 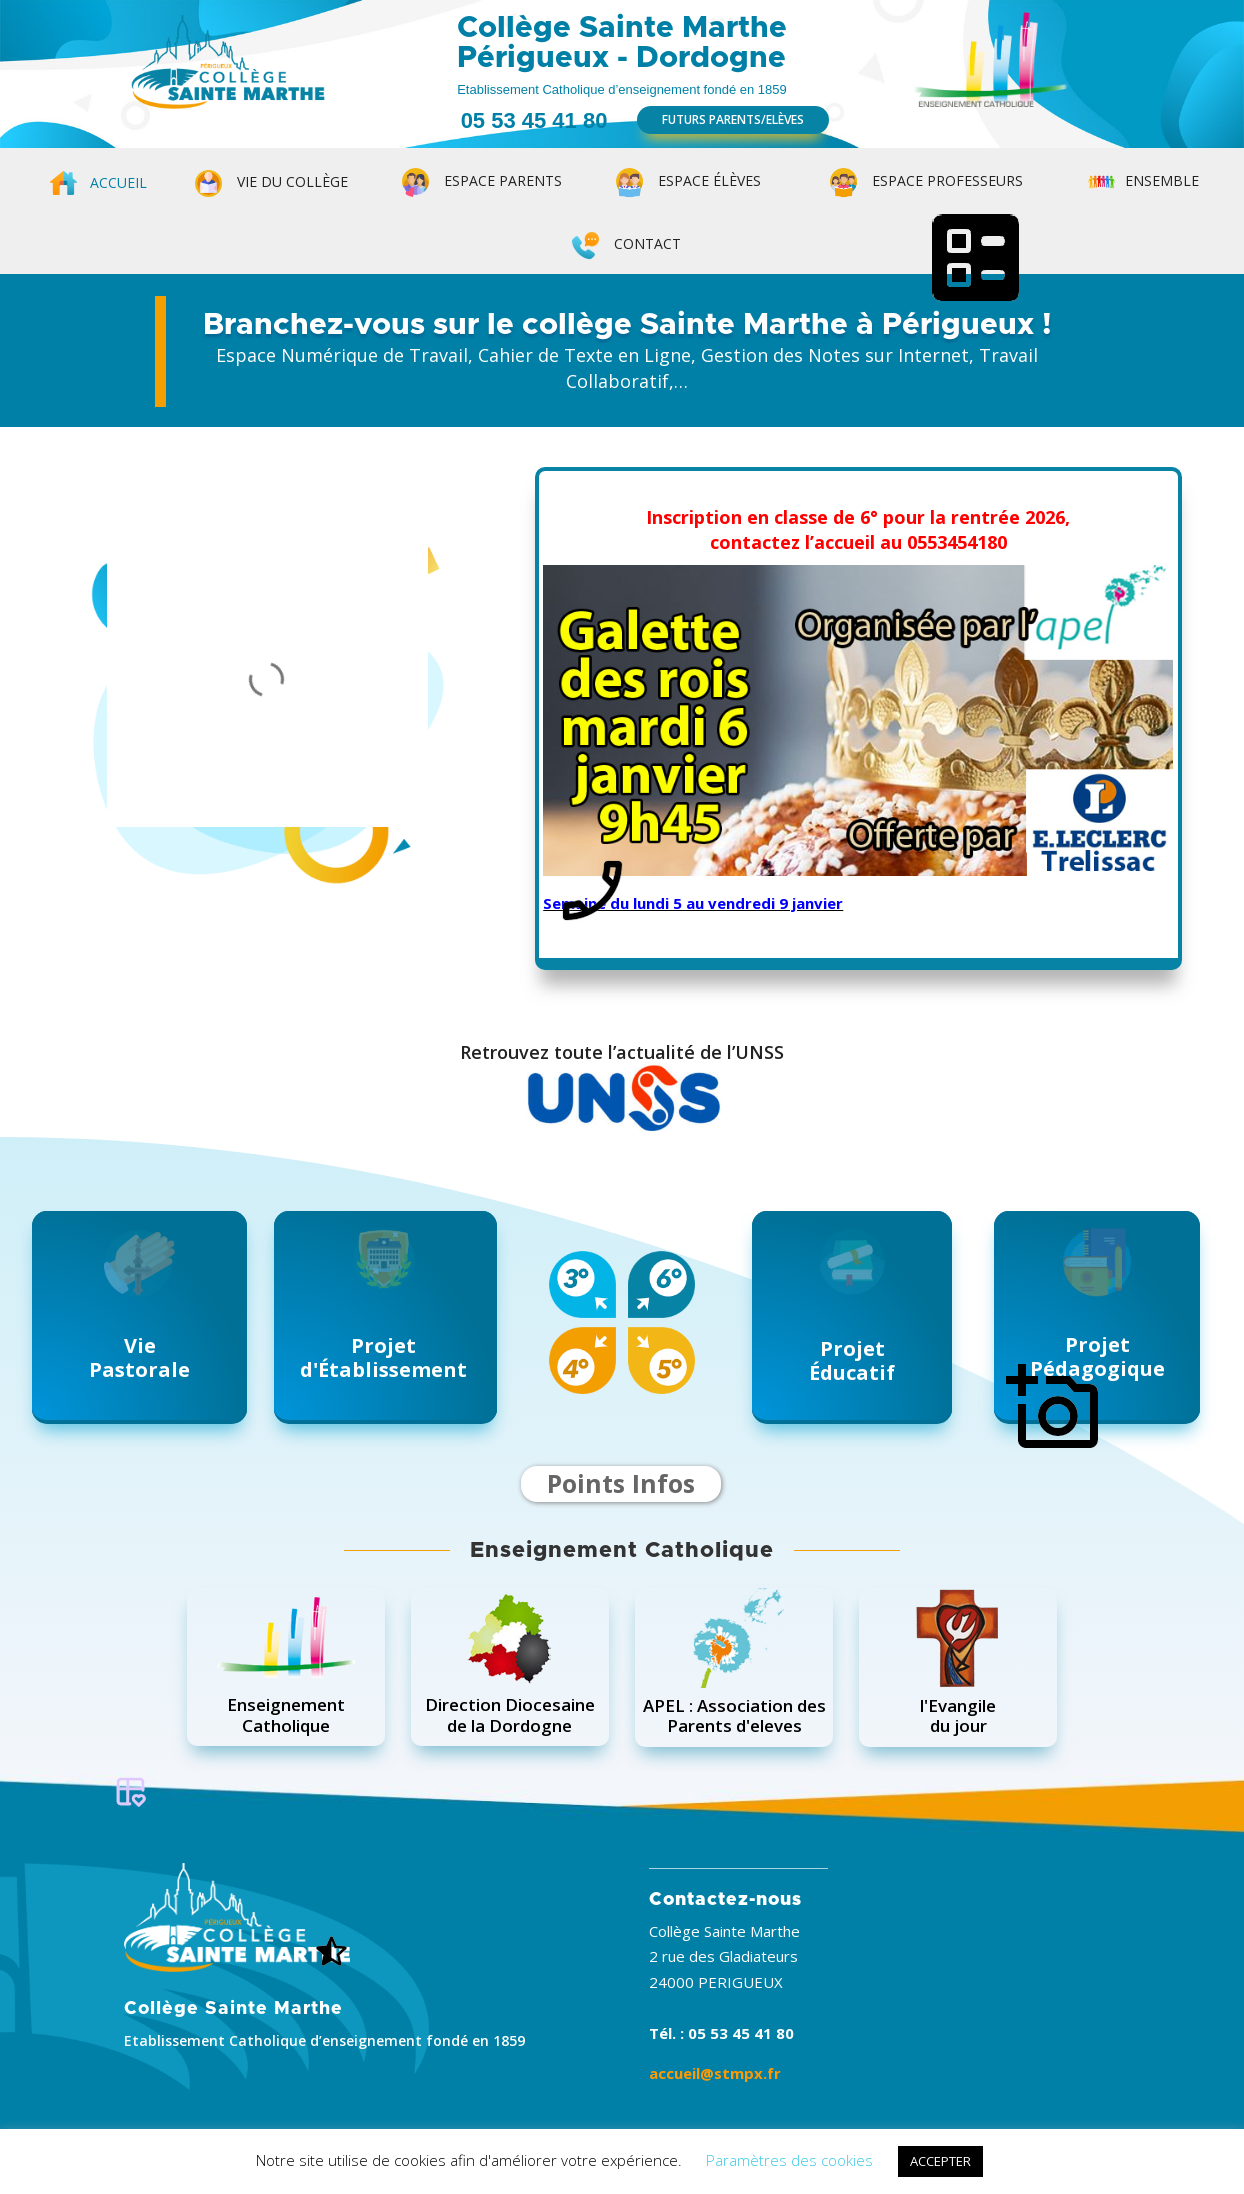 What do you see at coordinates (1054, 1408) in the screenshot?
I see `add a new photo` at bounding box center [1054, 1408].